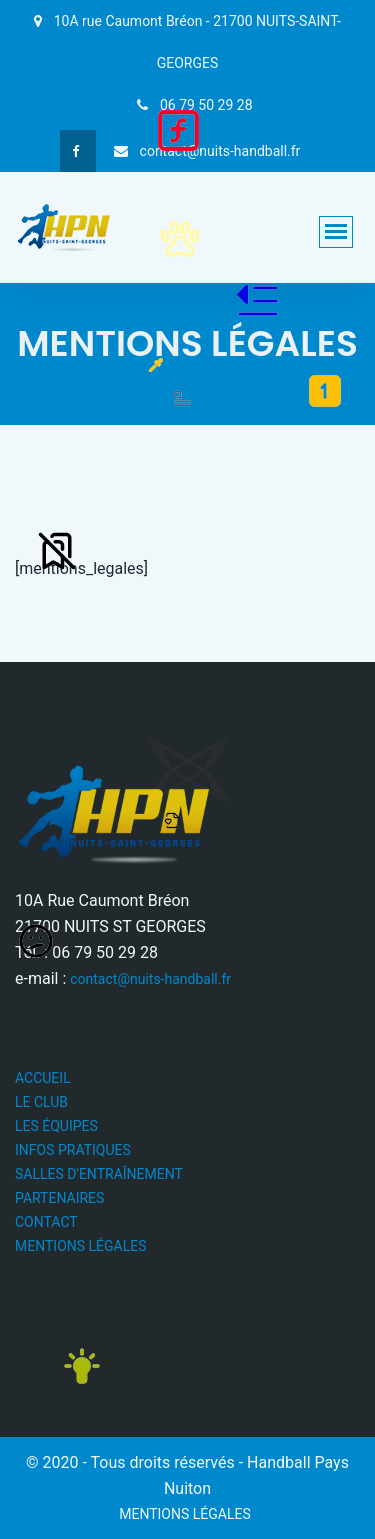 The image size is (375, 1539). I want to click on bookmarks feature disabled, so click(57, 551).